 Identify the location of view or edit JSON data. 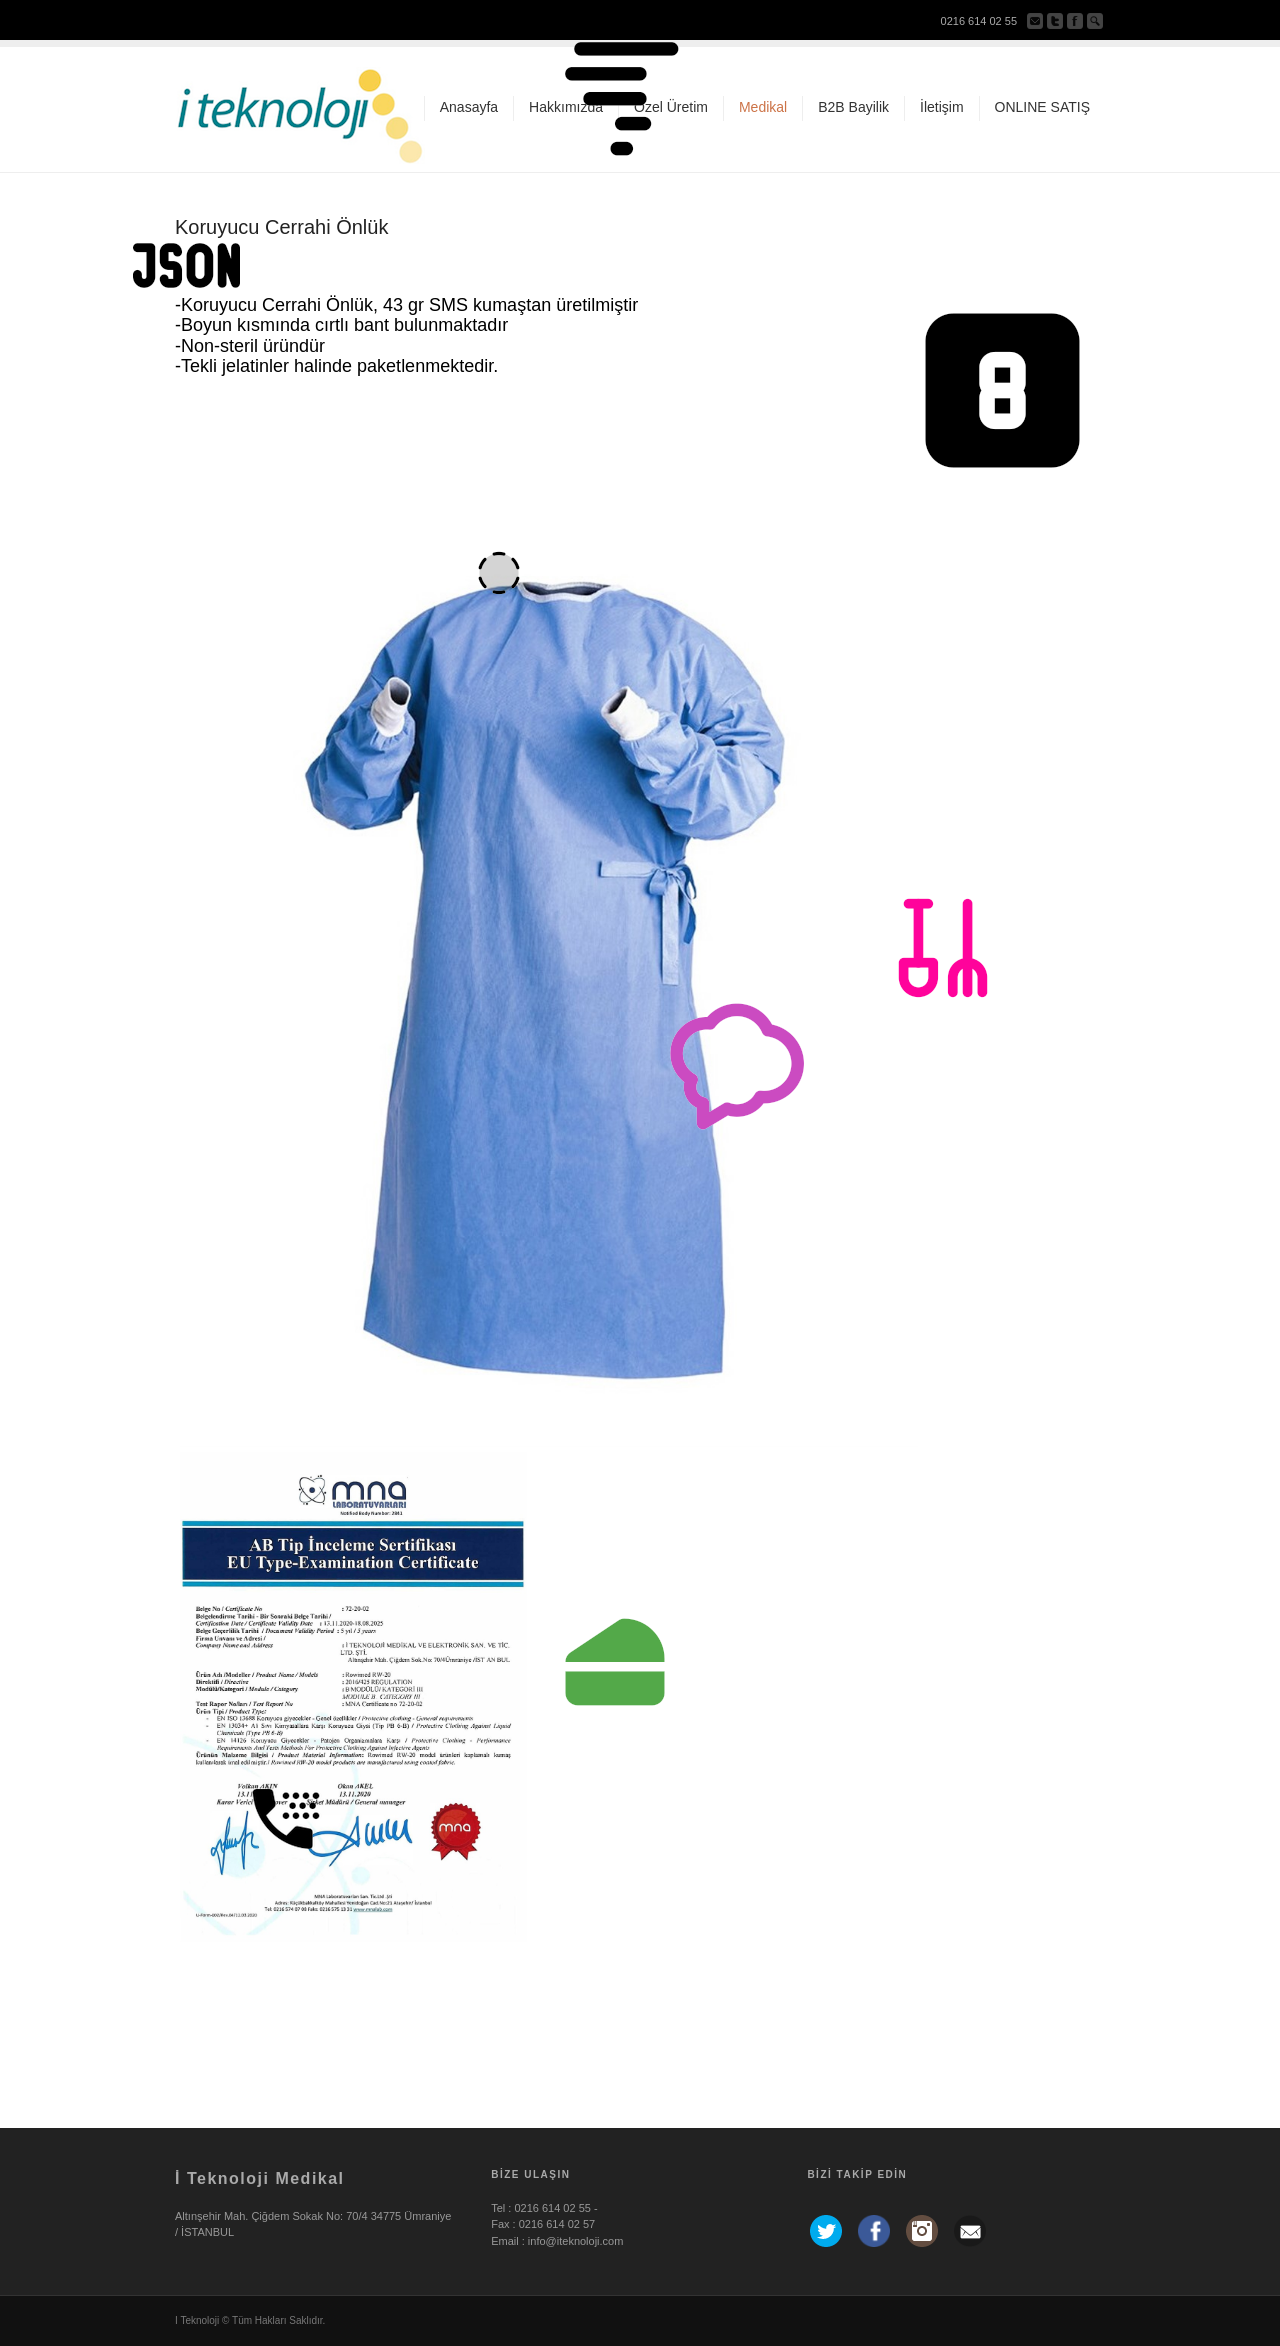
(186, 265).